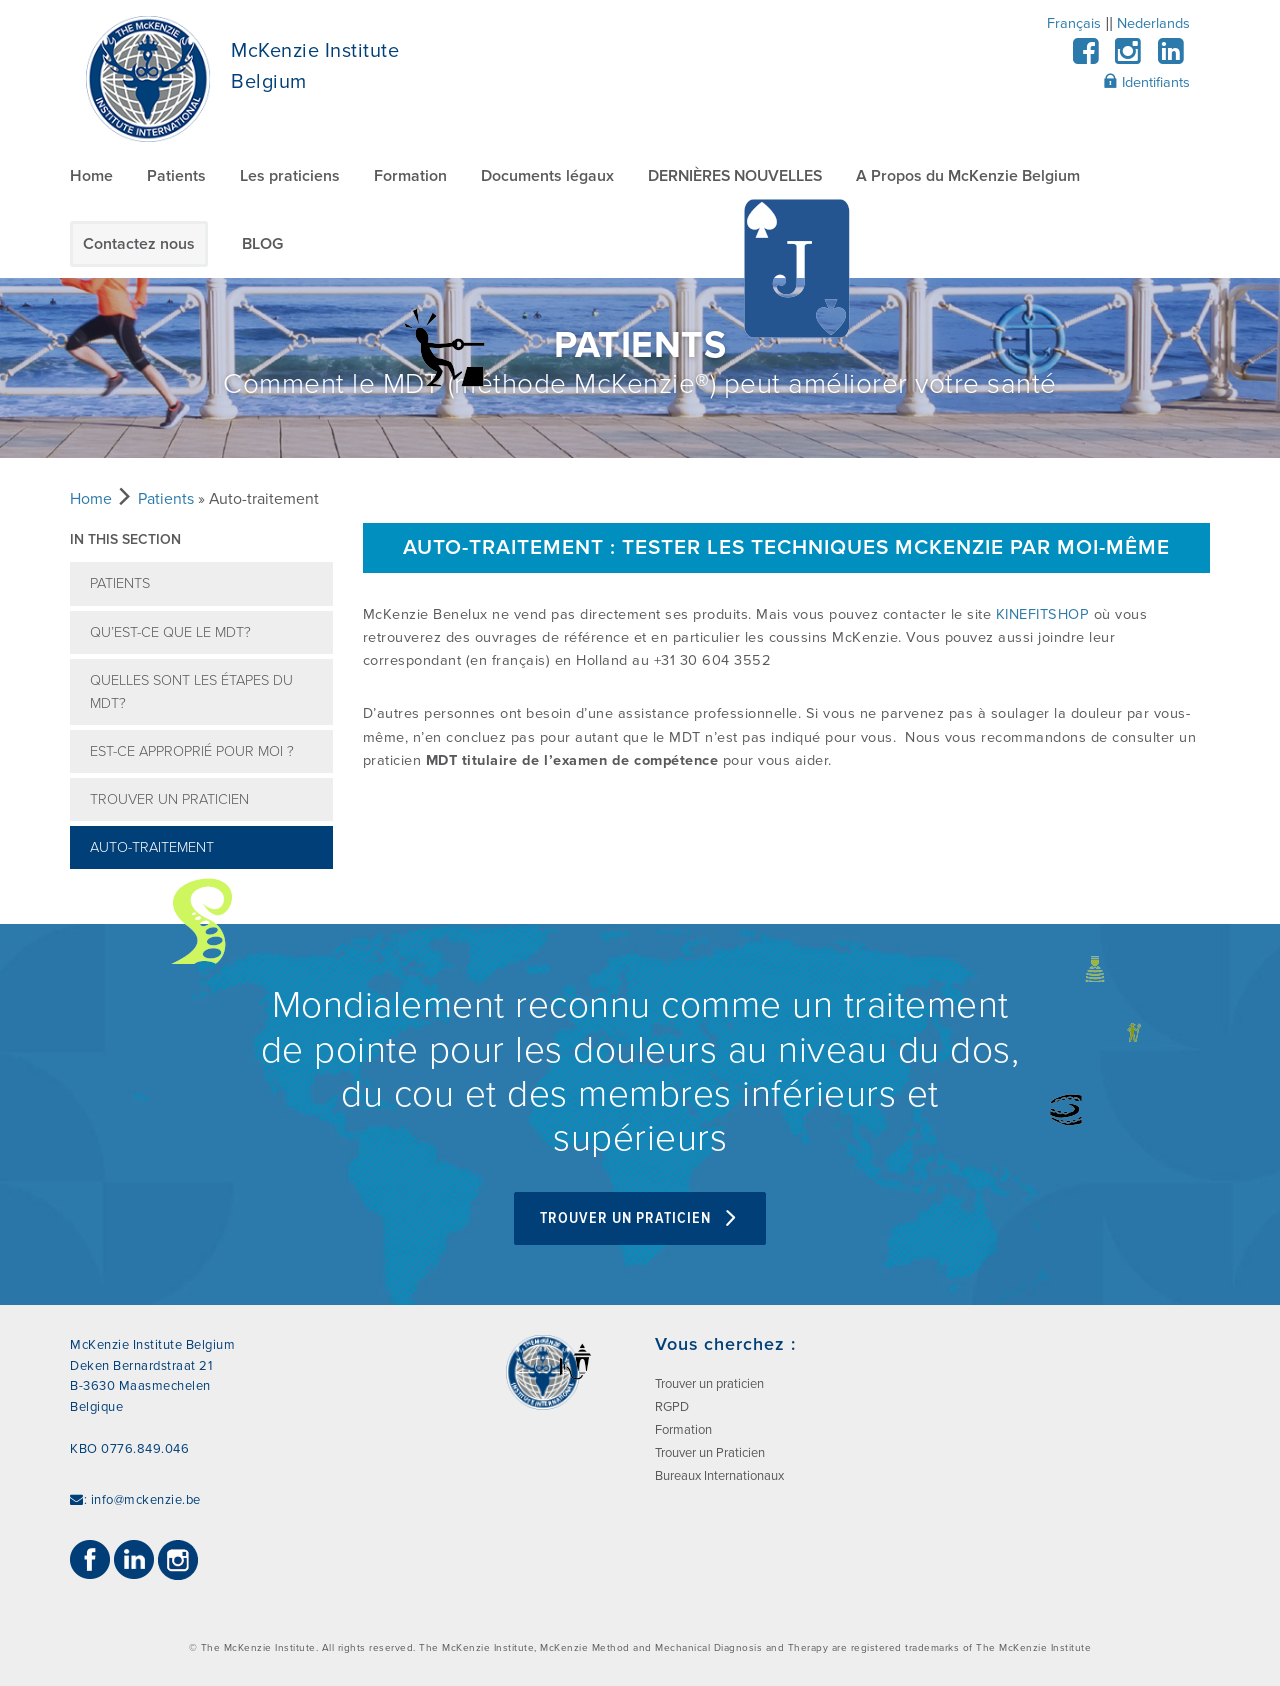 Image resolution: width=1280 pixels, height=1686 pixels. I want to click on jack of spades playing card, so click(796, 268).